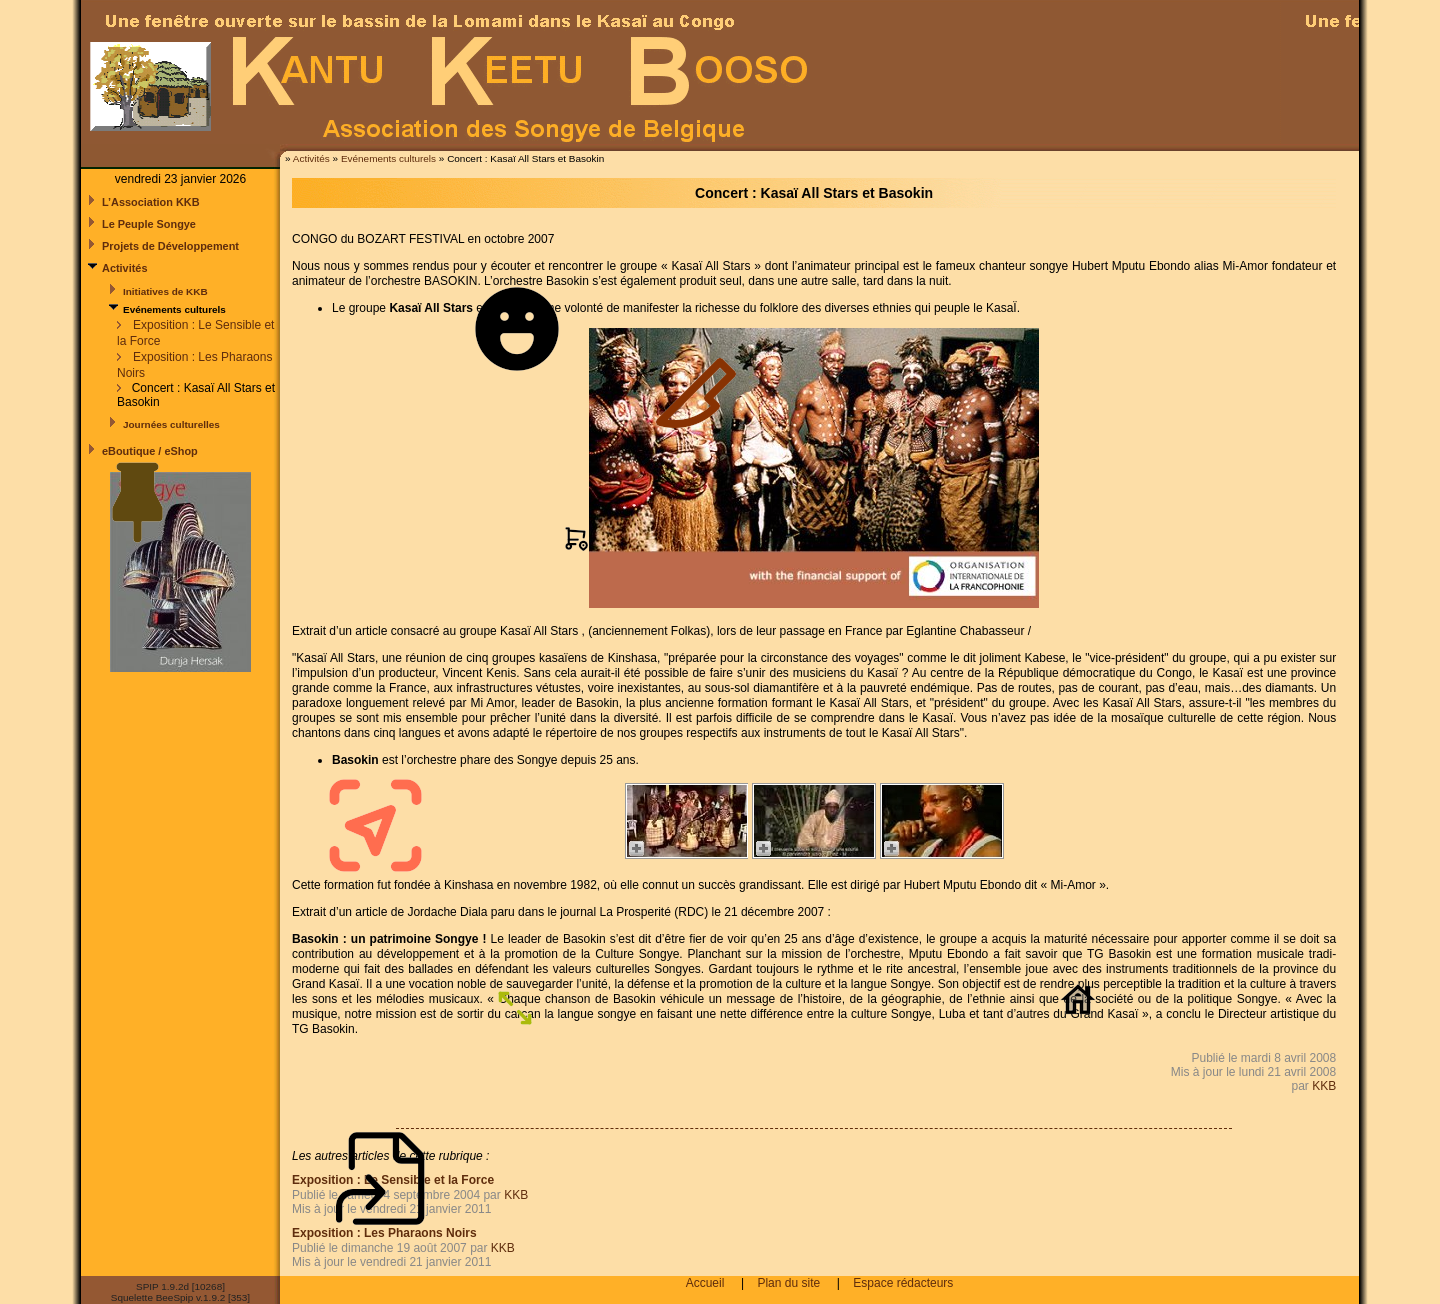 Image resolution: width=1440 pixels, height=1304 pixels. Describe the element at coordinates (575, 538) in the screenshot. I see `view store or pickup location` at that location.